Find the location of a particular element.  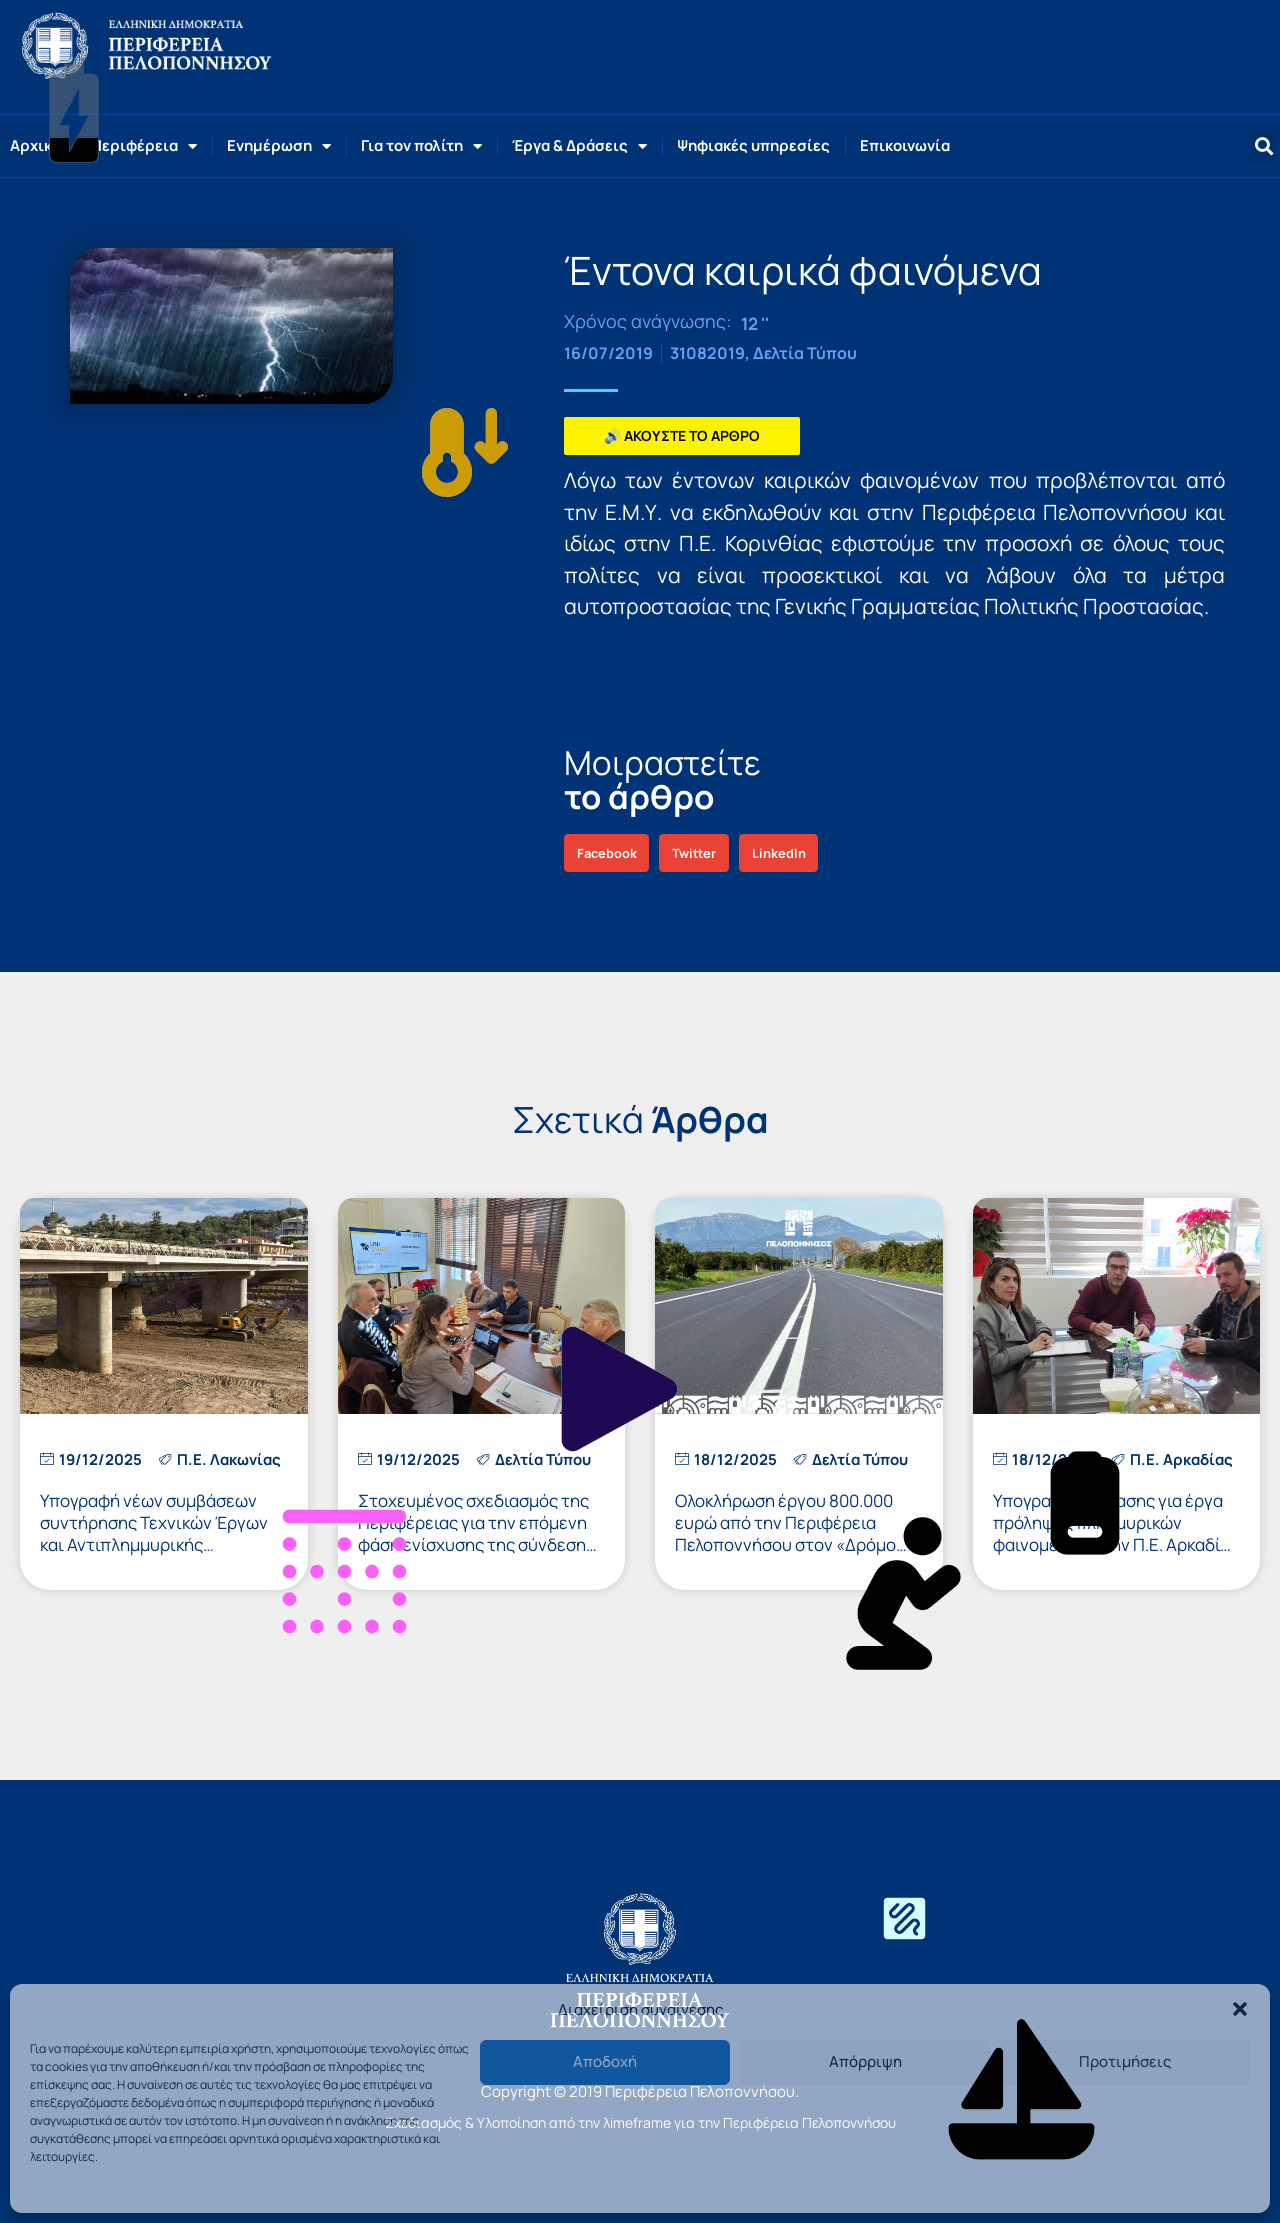

indicates low battery level is located at coordinates (1085, 1503).